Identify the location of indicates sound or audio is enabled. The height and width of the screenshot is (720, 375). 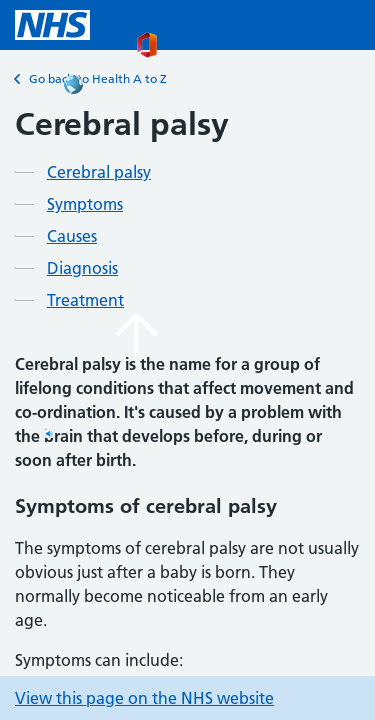
(56, 427).